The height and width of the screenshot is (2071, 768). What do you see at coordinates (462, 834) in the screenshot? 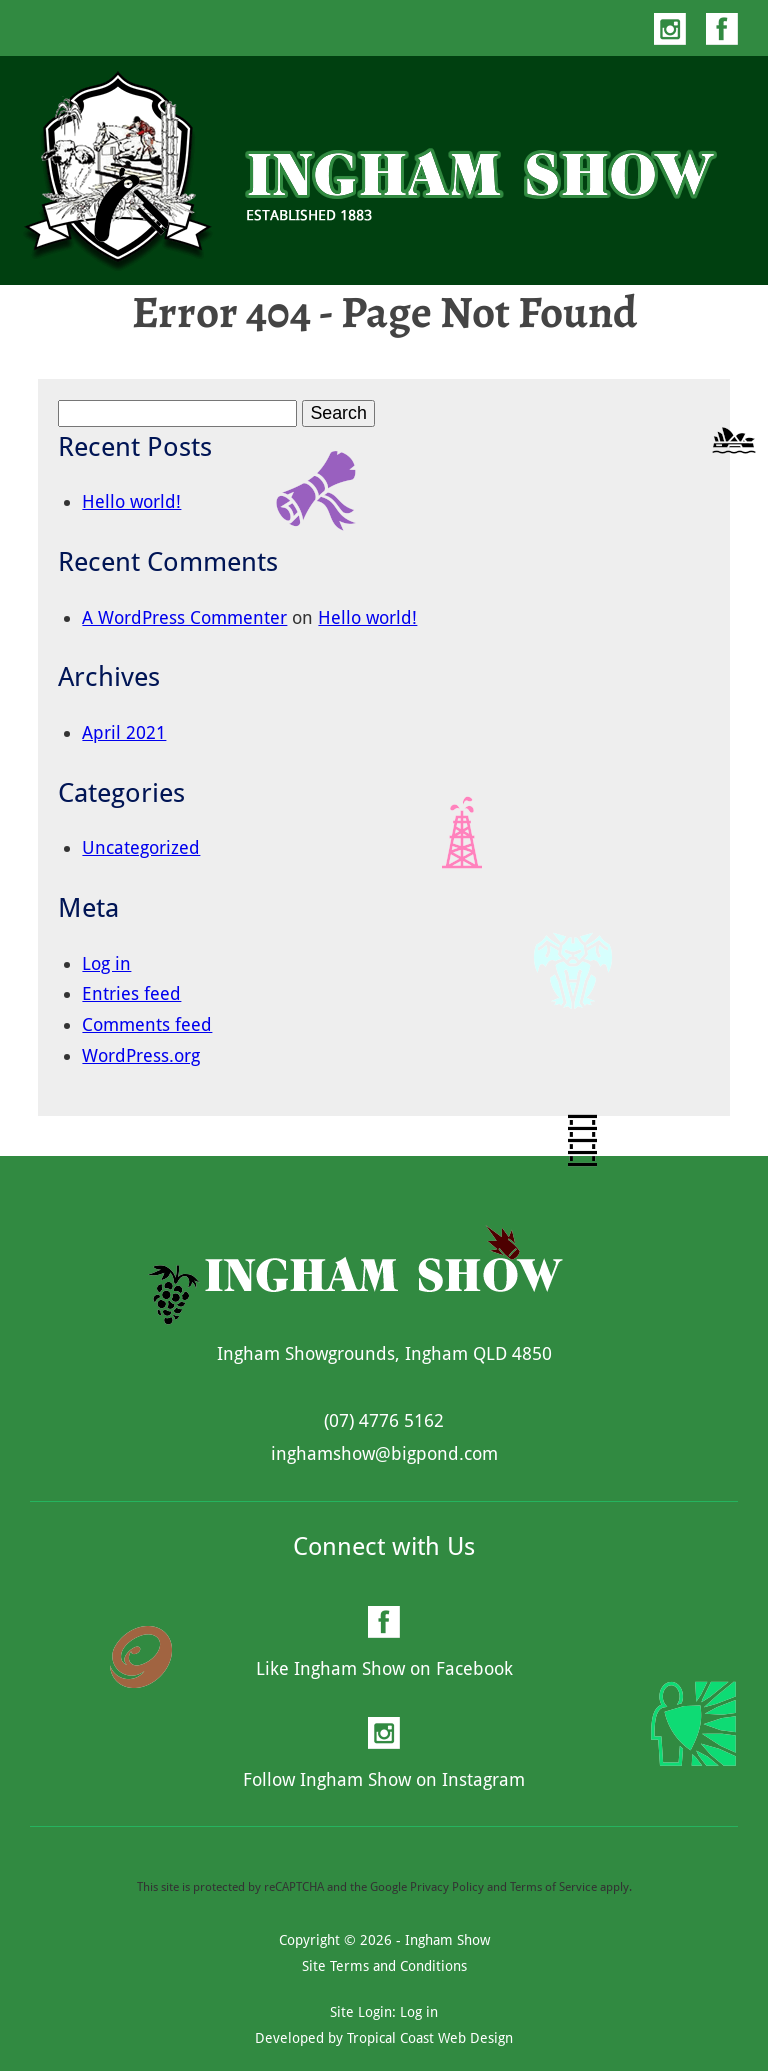
I see `access oil drilling or extraction features` at bounding box center [462, 834].